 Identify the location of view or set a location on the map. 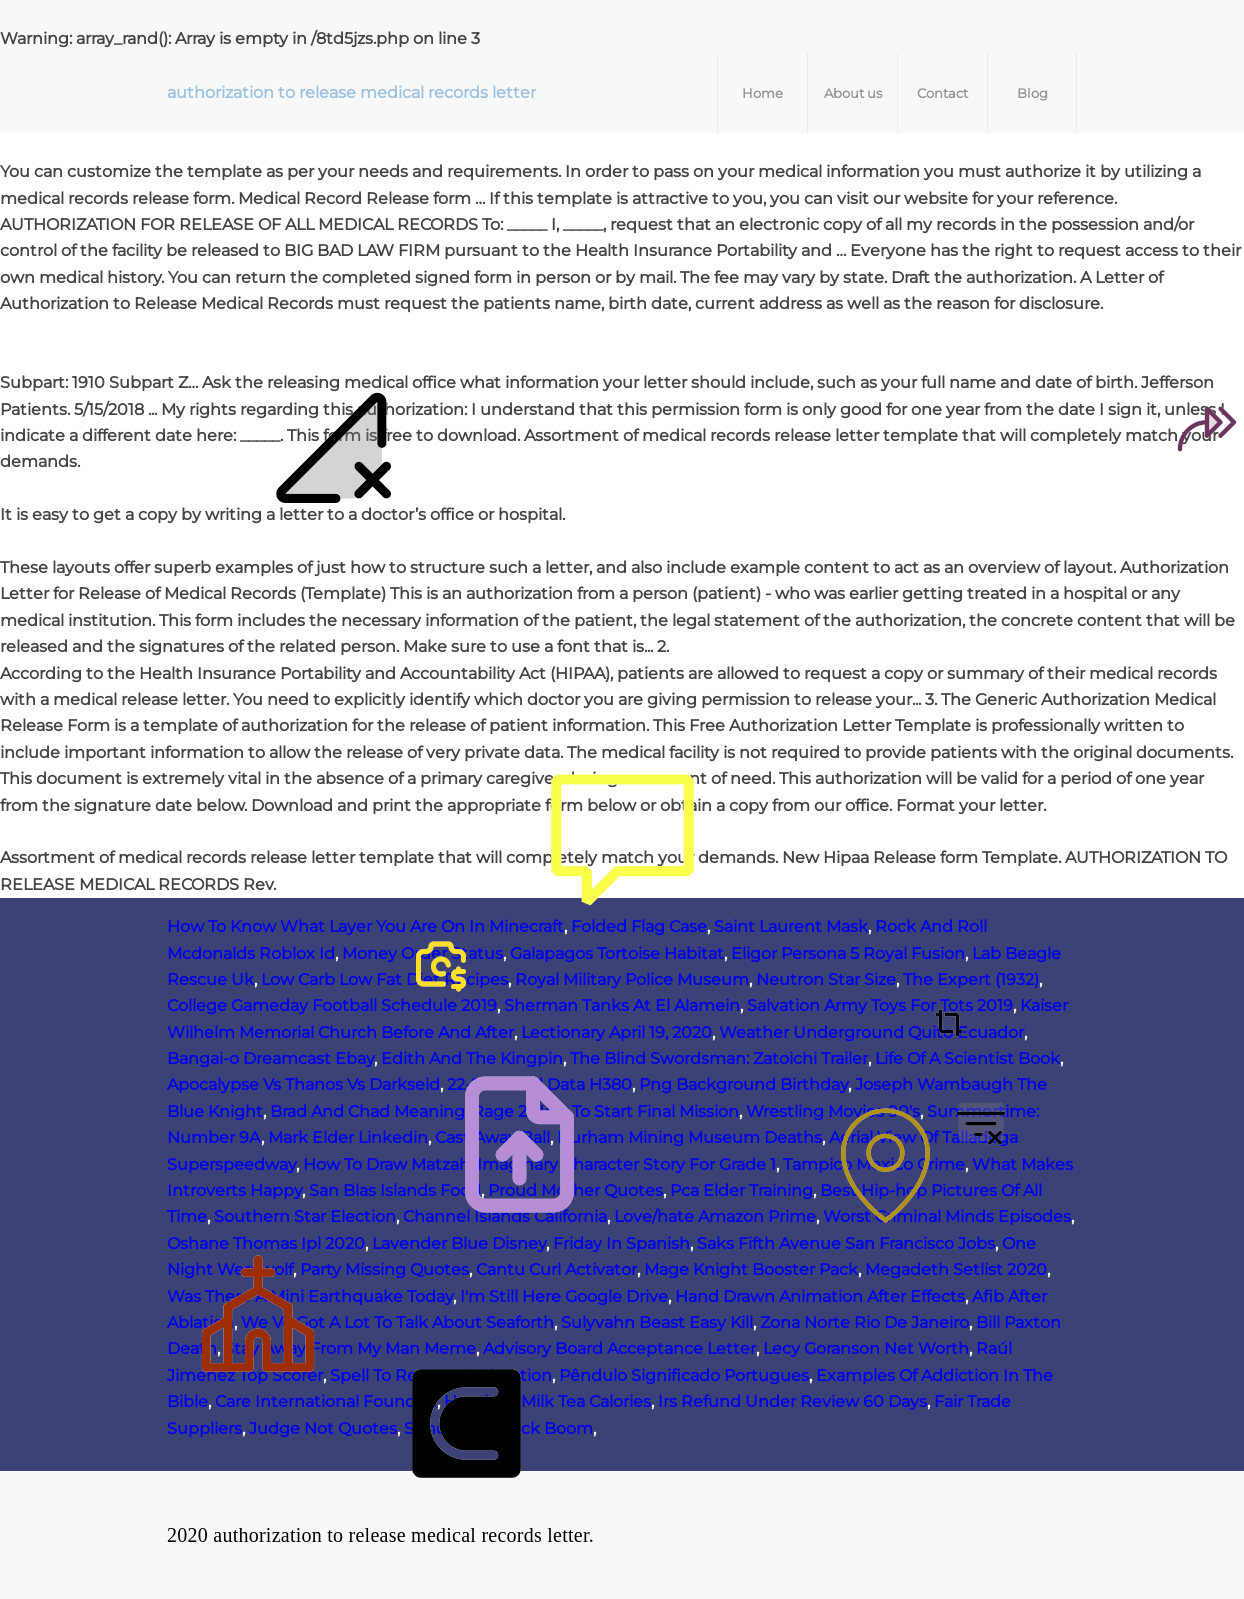
(885, 1165).